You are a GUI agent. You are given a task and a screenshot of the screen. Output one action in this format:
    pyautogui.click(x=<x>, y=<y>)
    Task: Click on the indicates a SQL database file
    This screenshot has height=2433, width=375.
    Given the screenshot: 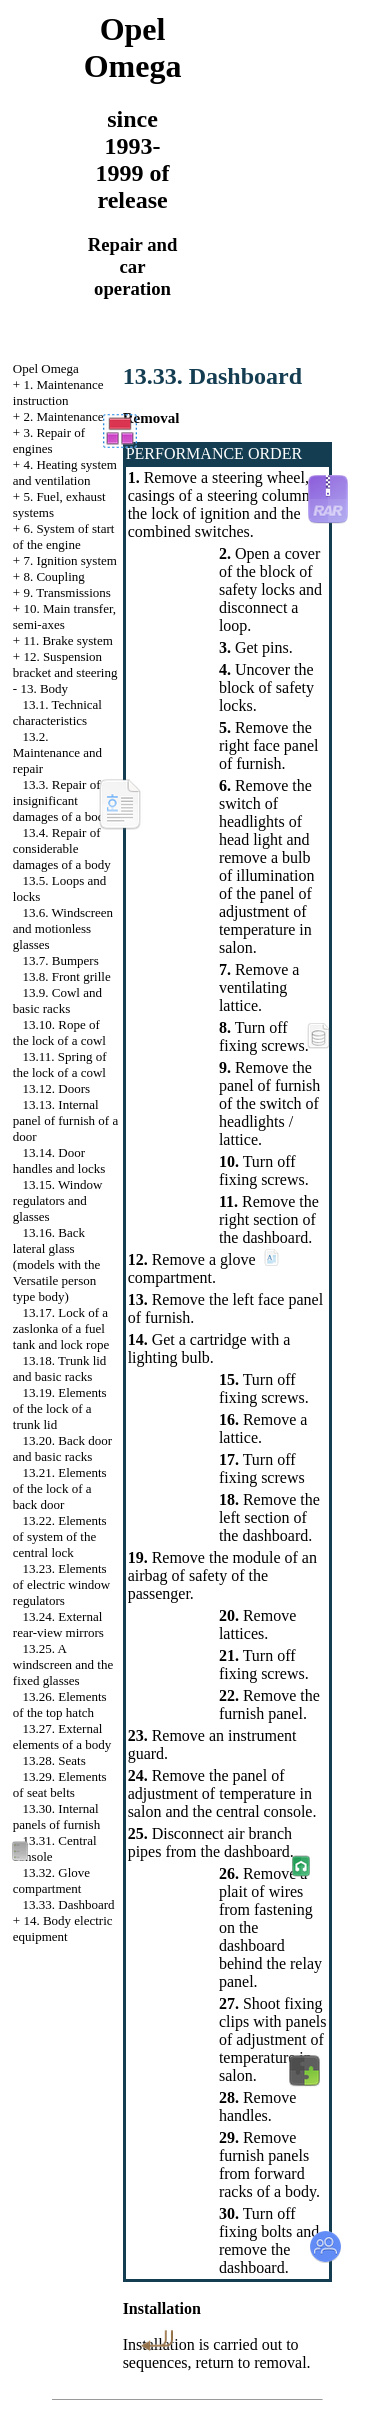 What is the action you would take?
    pyautogui.click(x=318, y=1035)
    